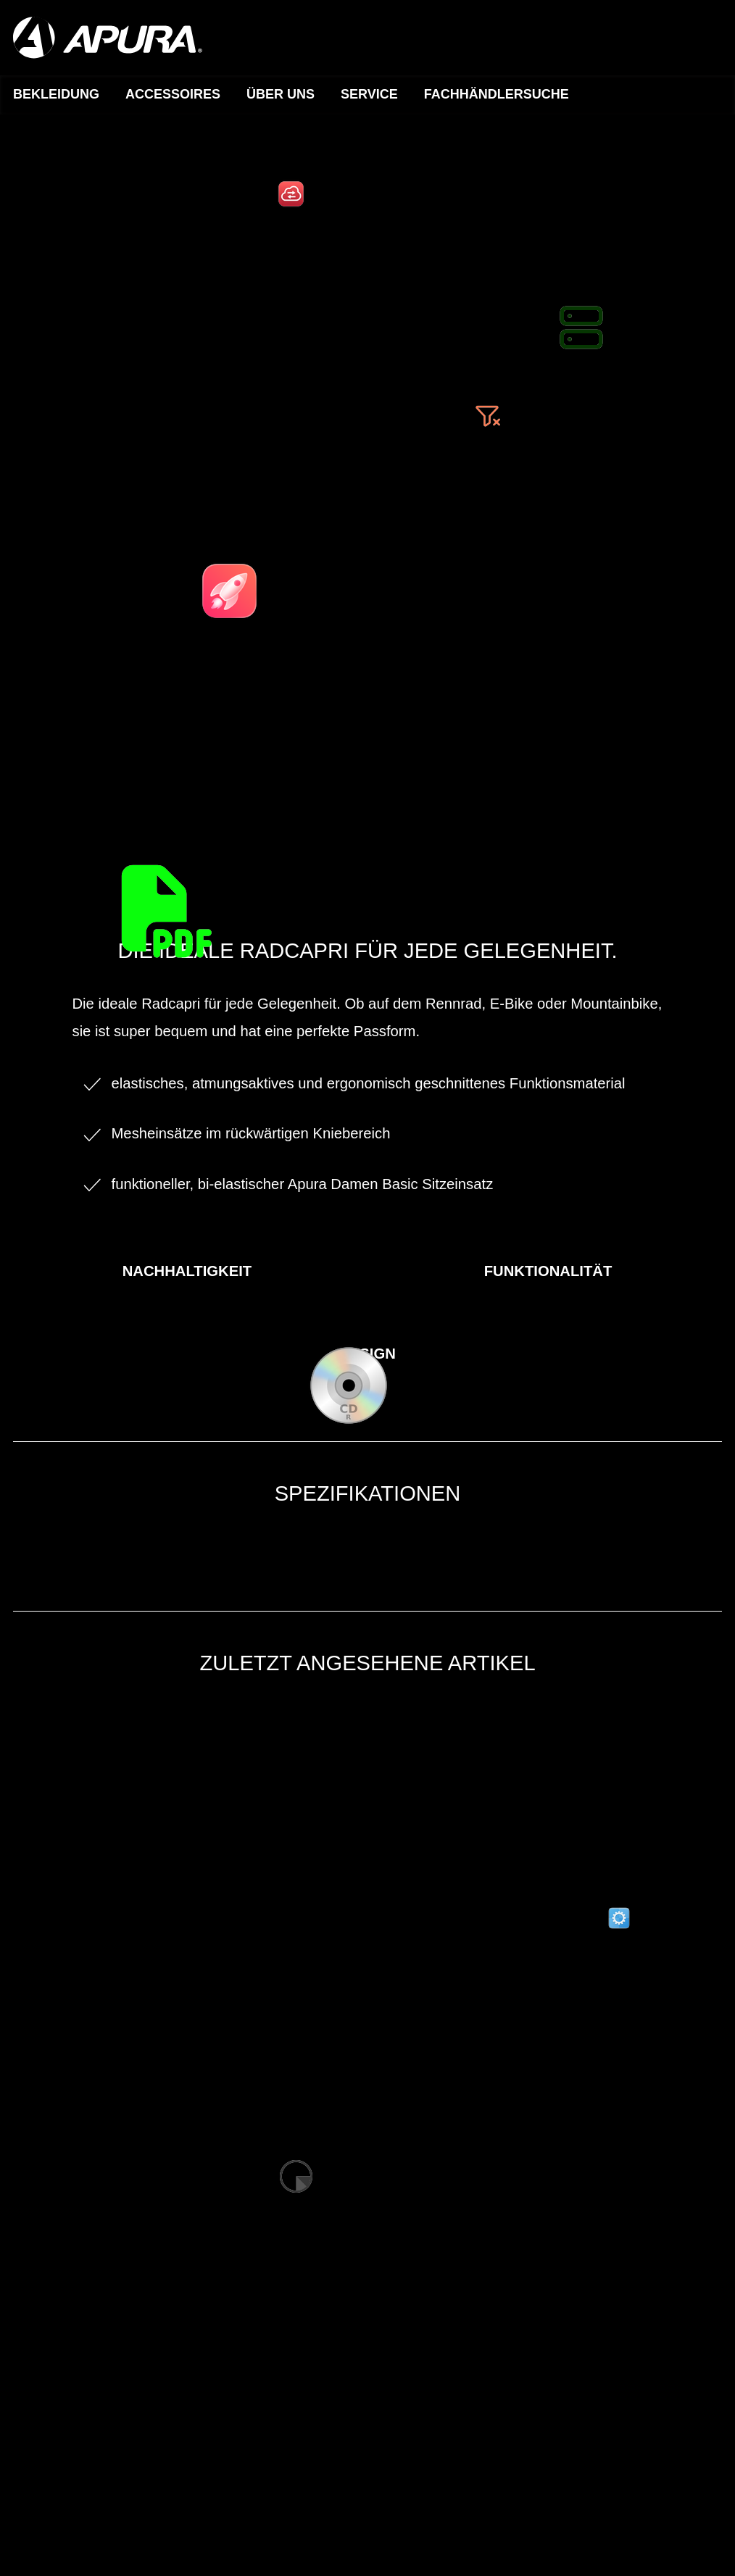 The width and height of the screenshot is (735, 2576). I want to click on clear all active filters, so click(487, 415).